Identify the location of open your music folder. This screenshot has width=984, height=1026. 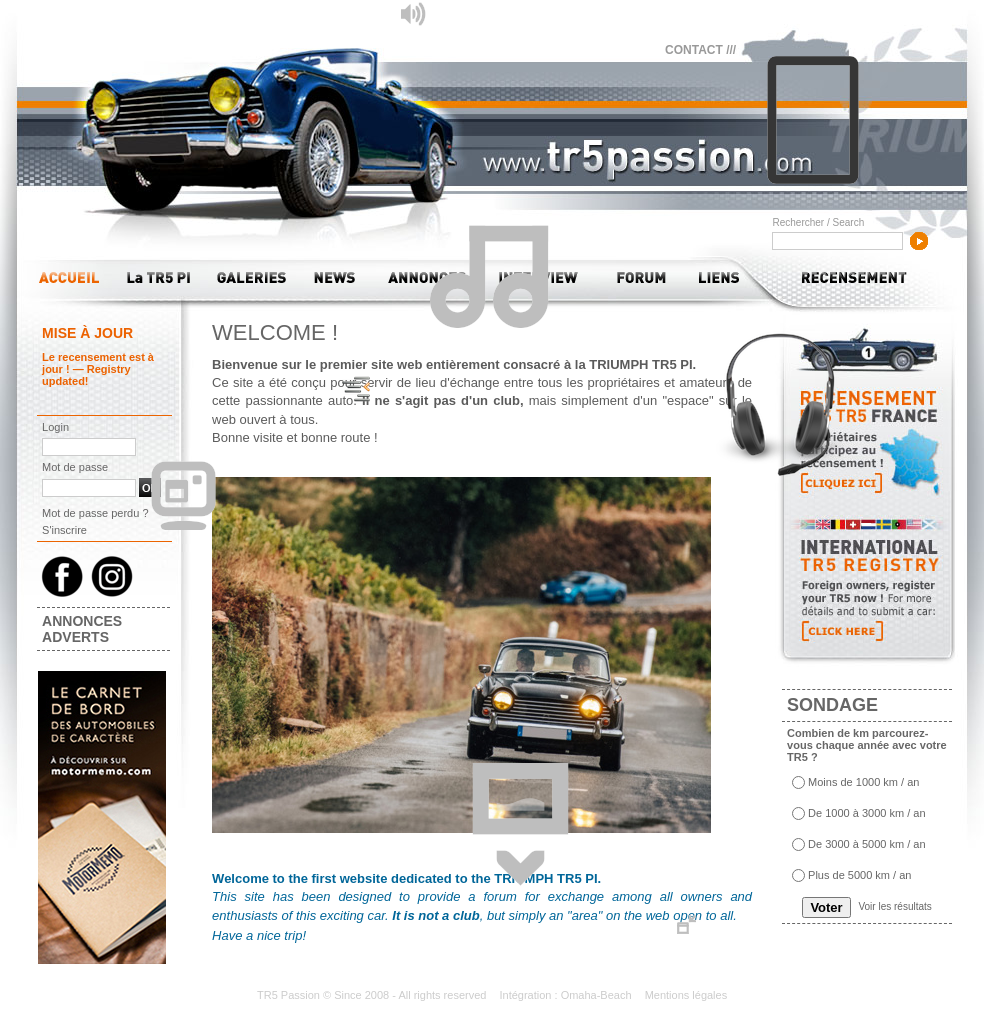
(493, 273).